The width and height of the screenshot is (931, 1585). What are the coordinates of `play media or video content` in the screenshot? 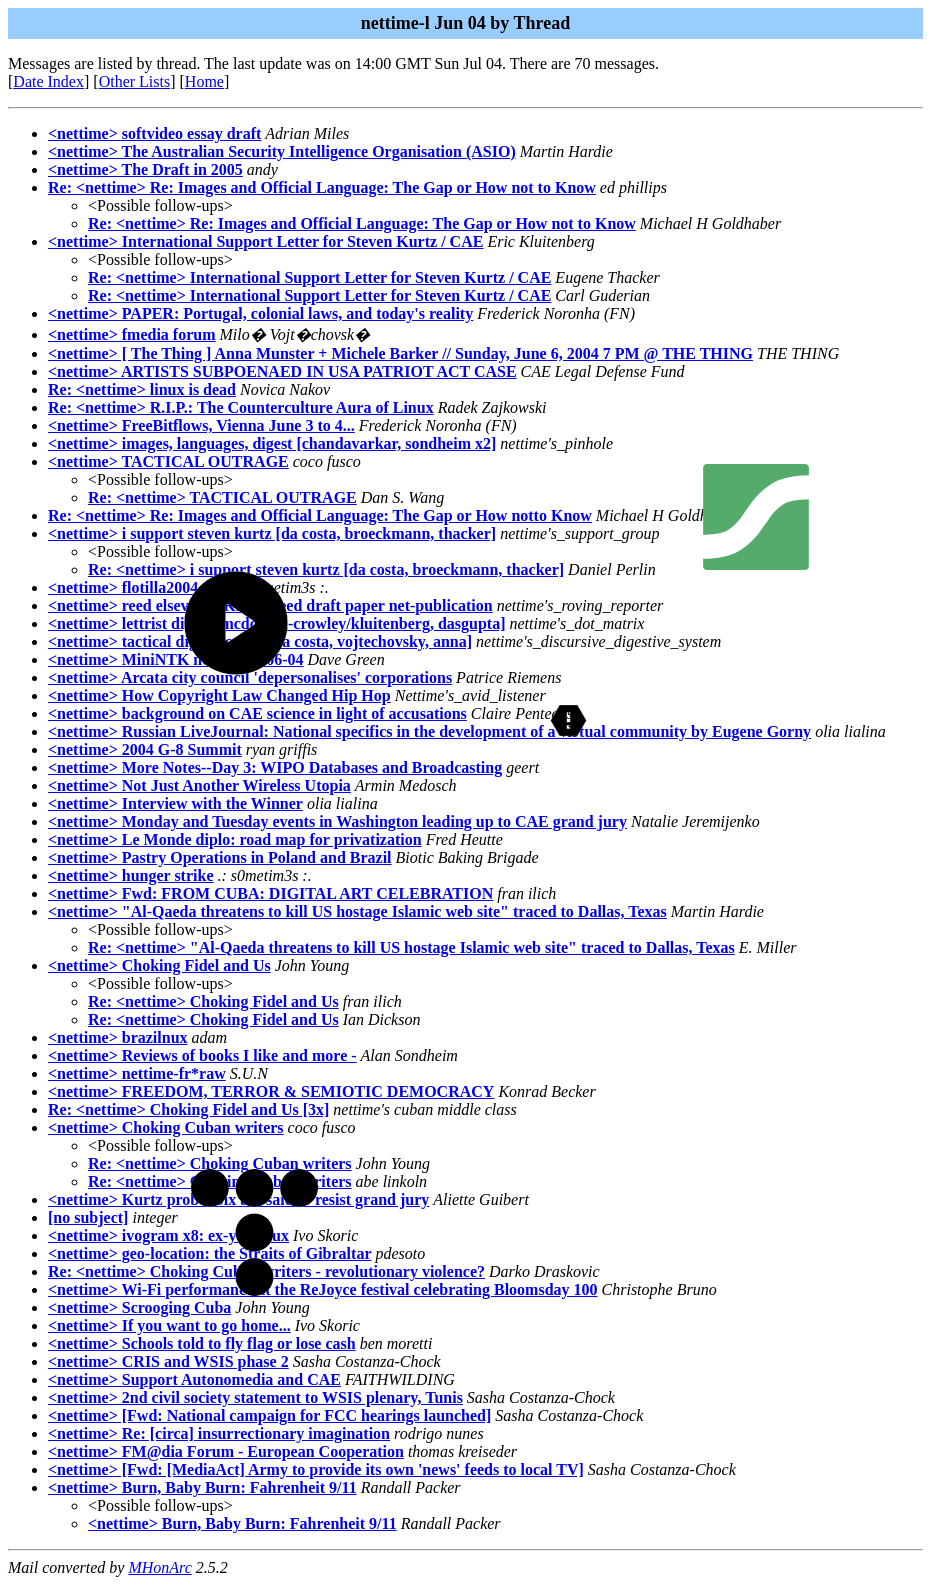 It's located at (236, 623).